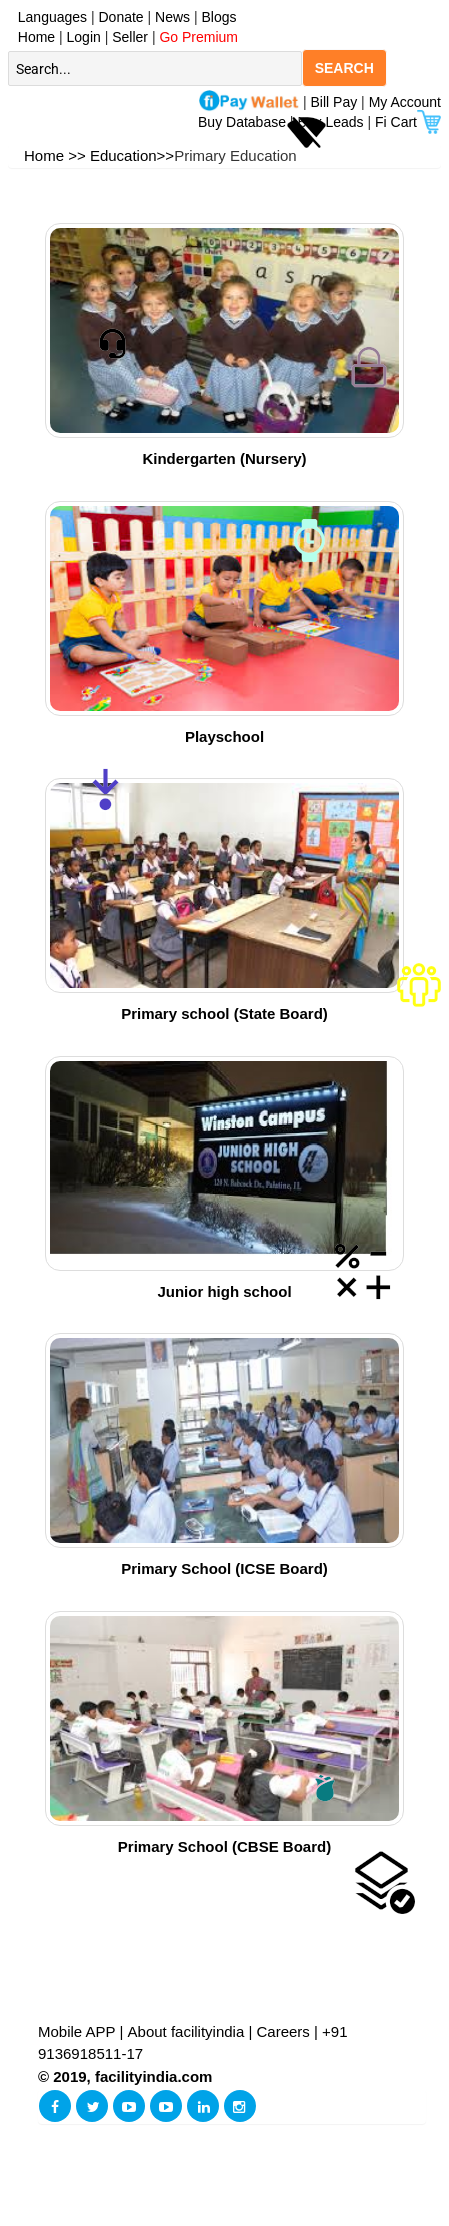 This screenshot has width=449, height=2226. Describe the element at coordinates (369, 367) in the screenshot. I see `indicates a locked or secured item` at that location.